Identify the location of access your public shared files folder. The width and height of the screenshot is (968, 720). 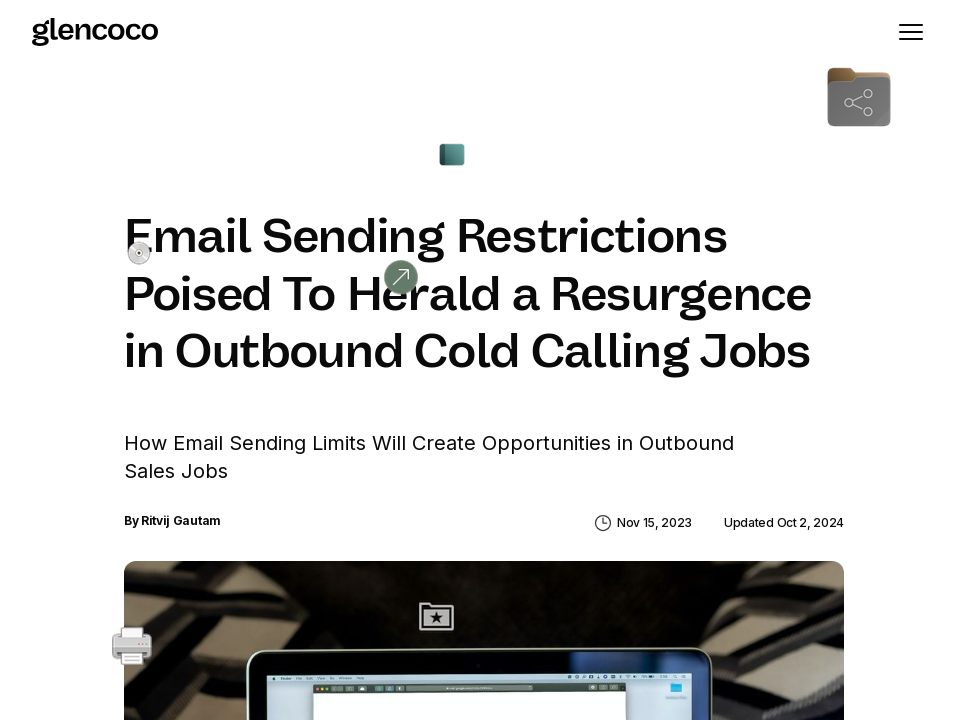
(859, 97).